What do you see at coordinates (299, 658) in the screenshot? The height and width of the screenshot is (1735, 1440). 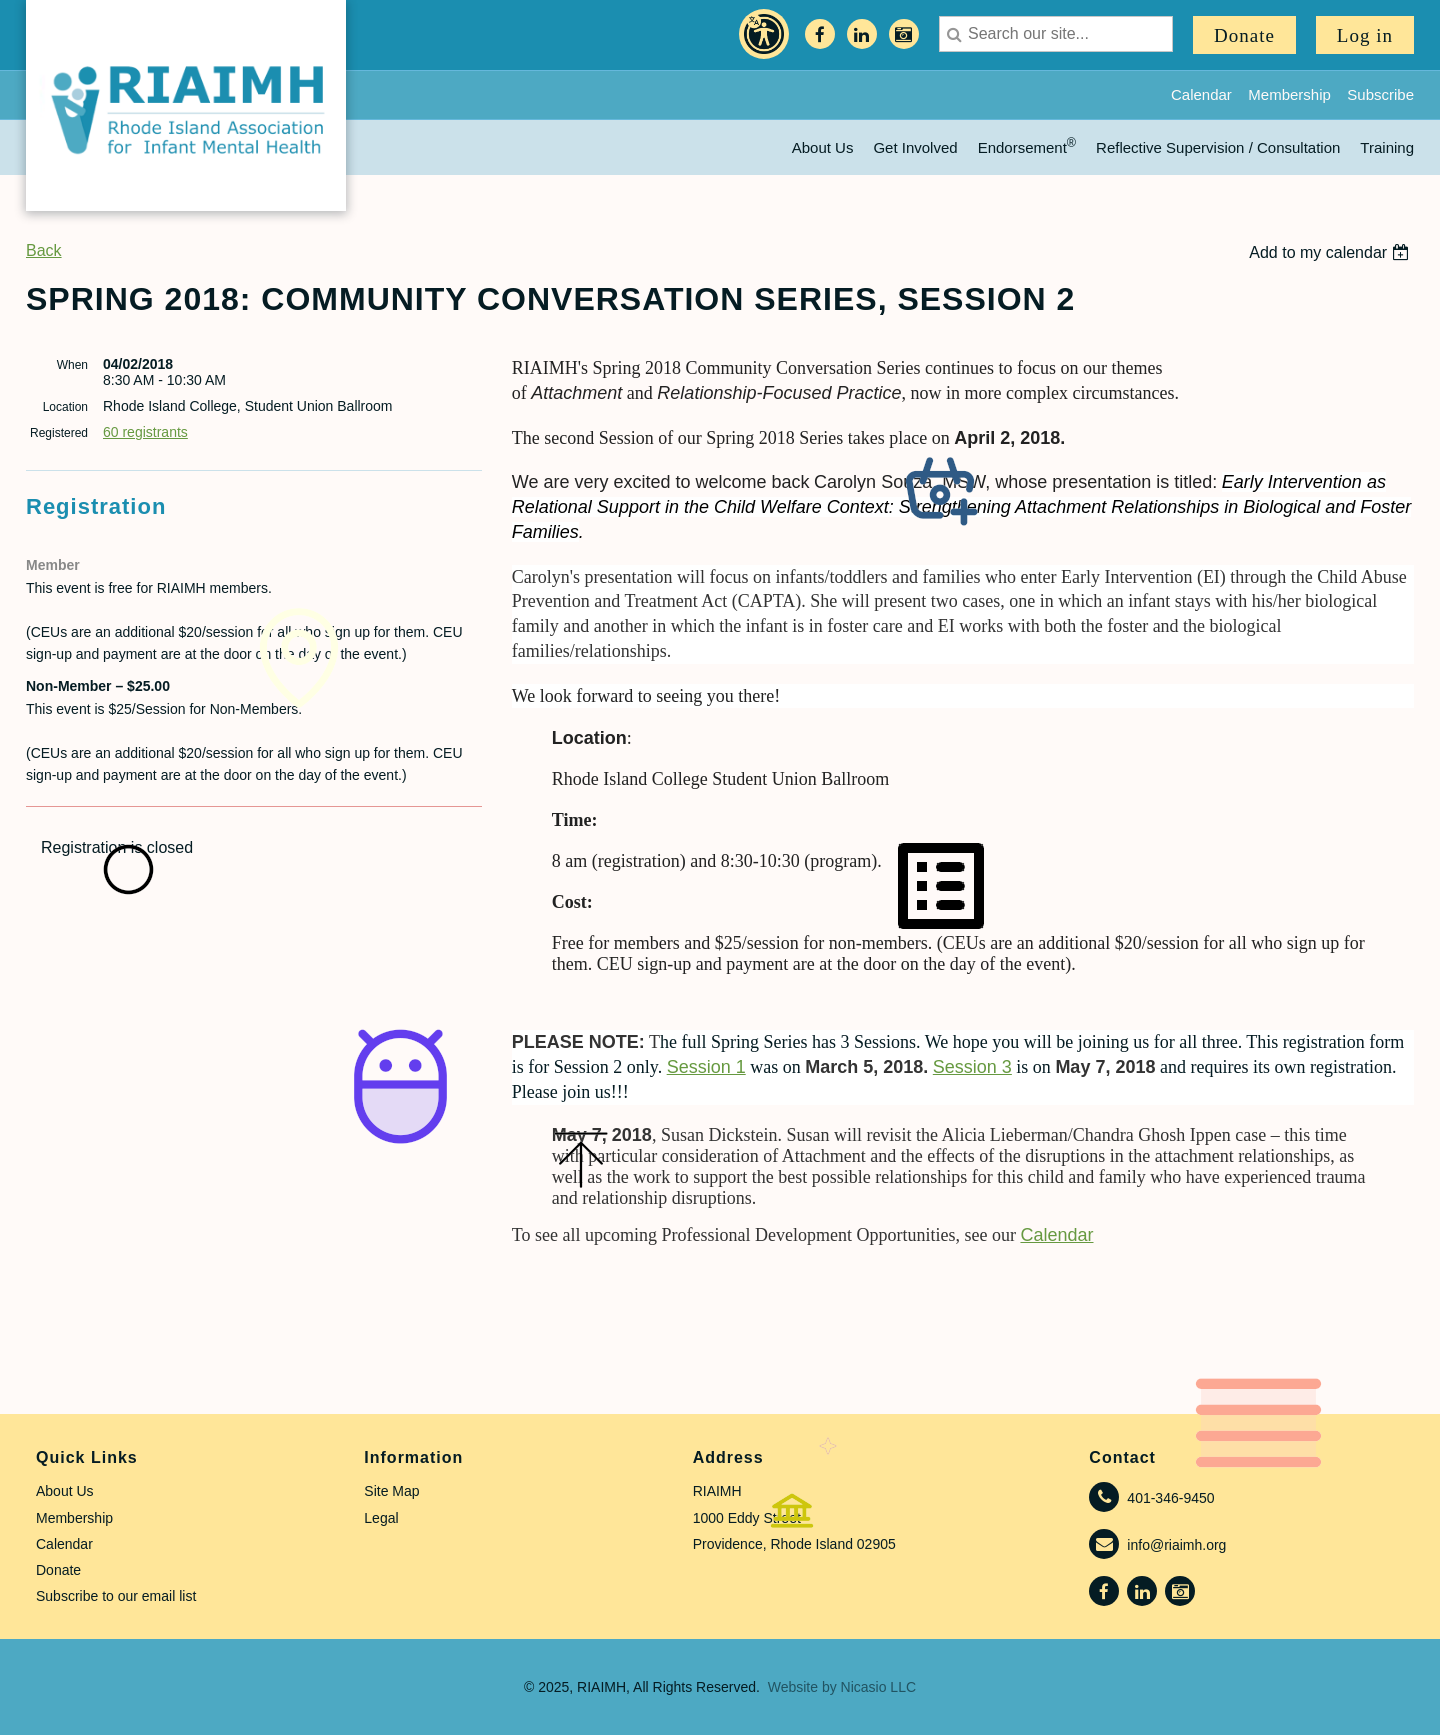 I see `view or set a location on the map` at bounding box center [299, 658].